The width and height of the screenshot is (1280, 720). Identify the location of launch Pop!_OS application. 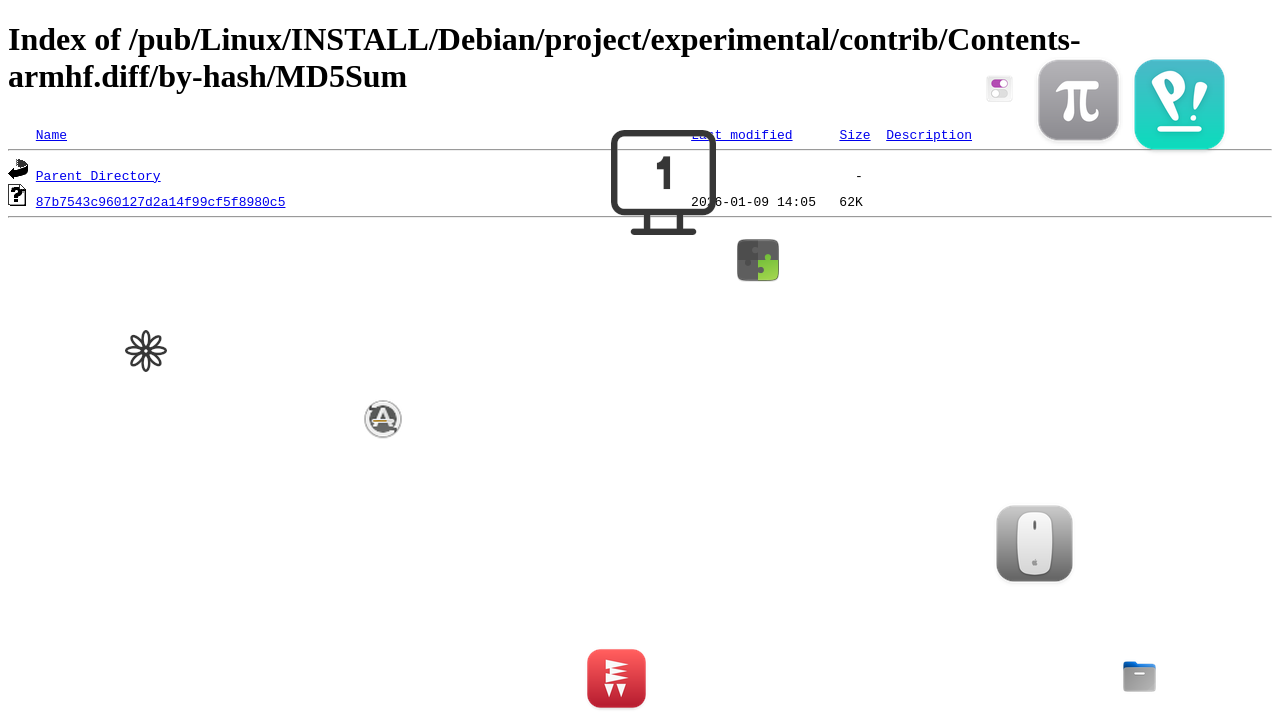
(1179, 104).